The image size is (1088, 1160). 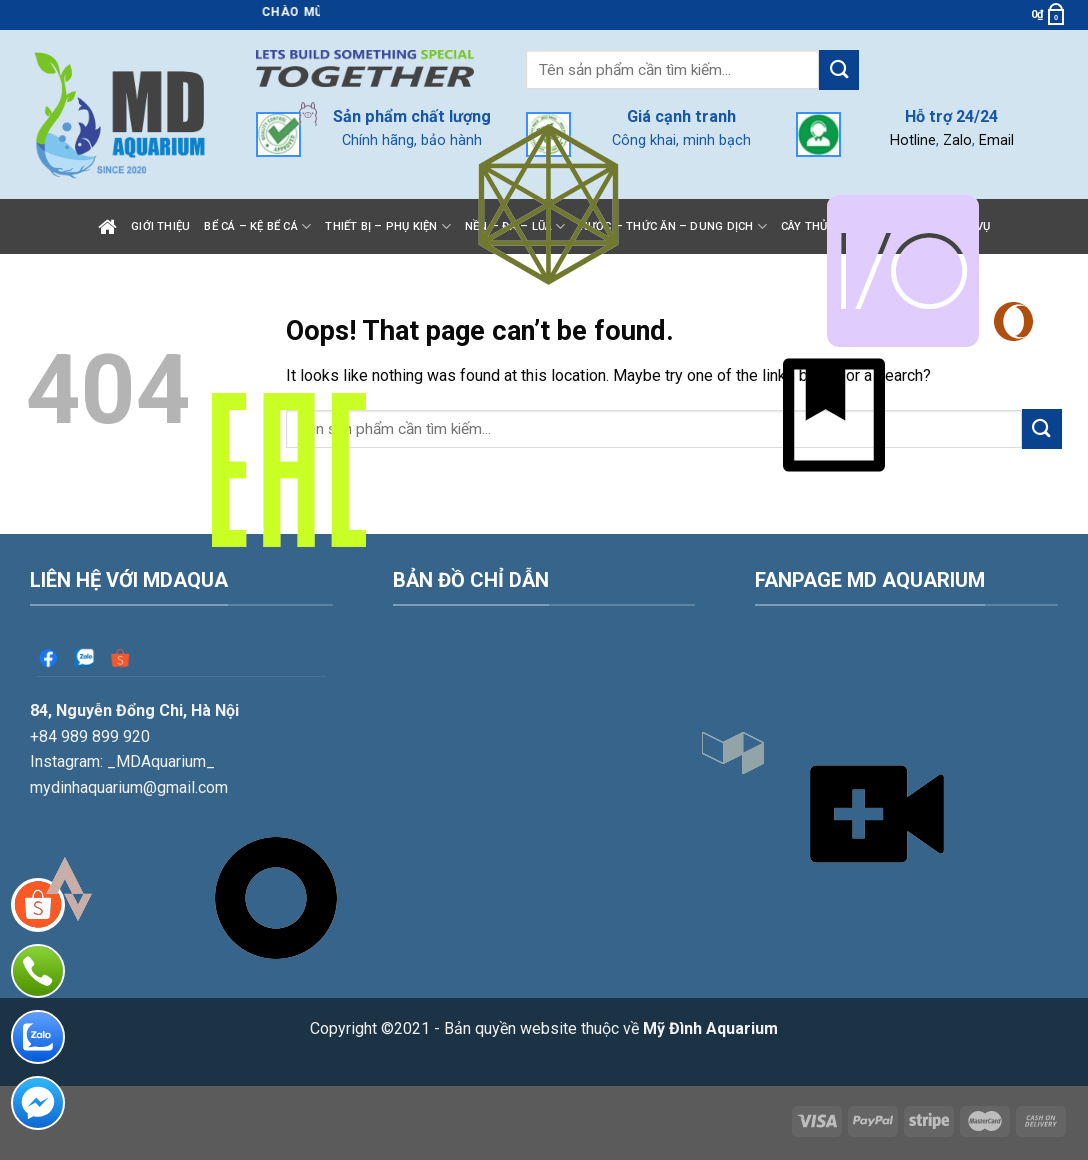 What do you see at coordinates (308, 114) in the screenshot?
I see `open the Ollama application` at bounding box center [308, 114].